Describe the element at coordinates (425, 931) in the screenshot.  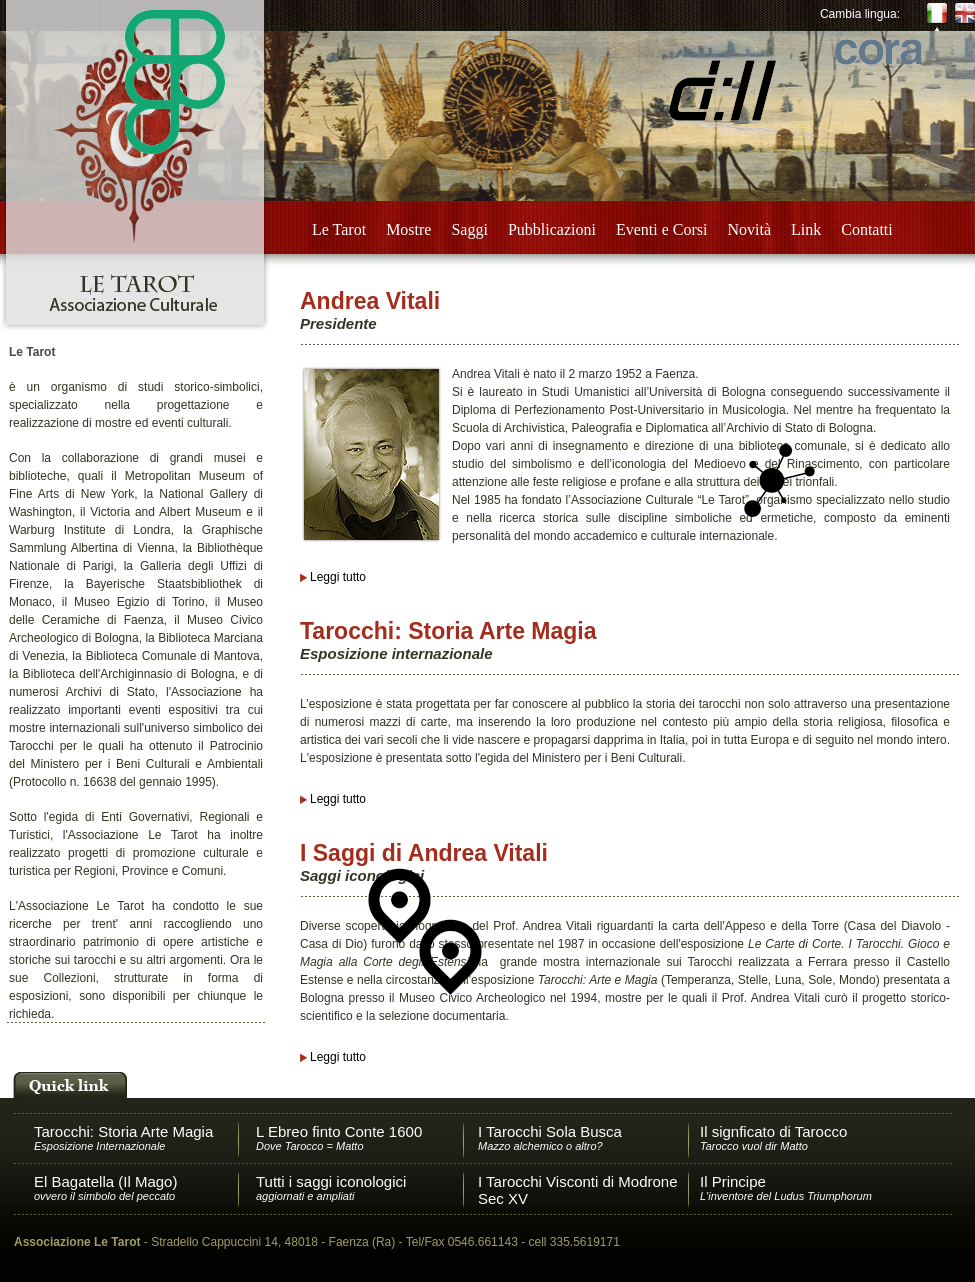
I see `measure distance between two locations` at that location.